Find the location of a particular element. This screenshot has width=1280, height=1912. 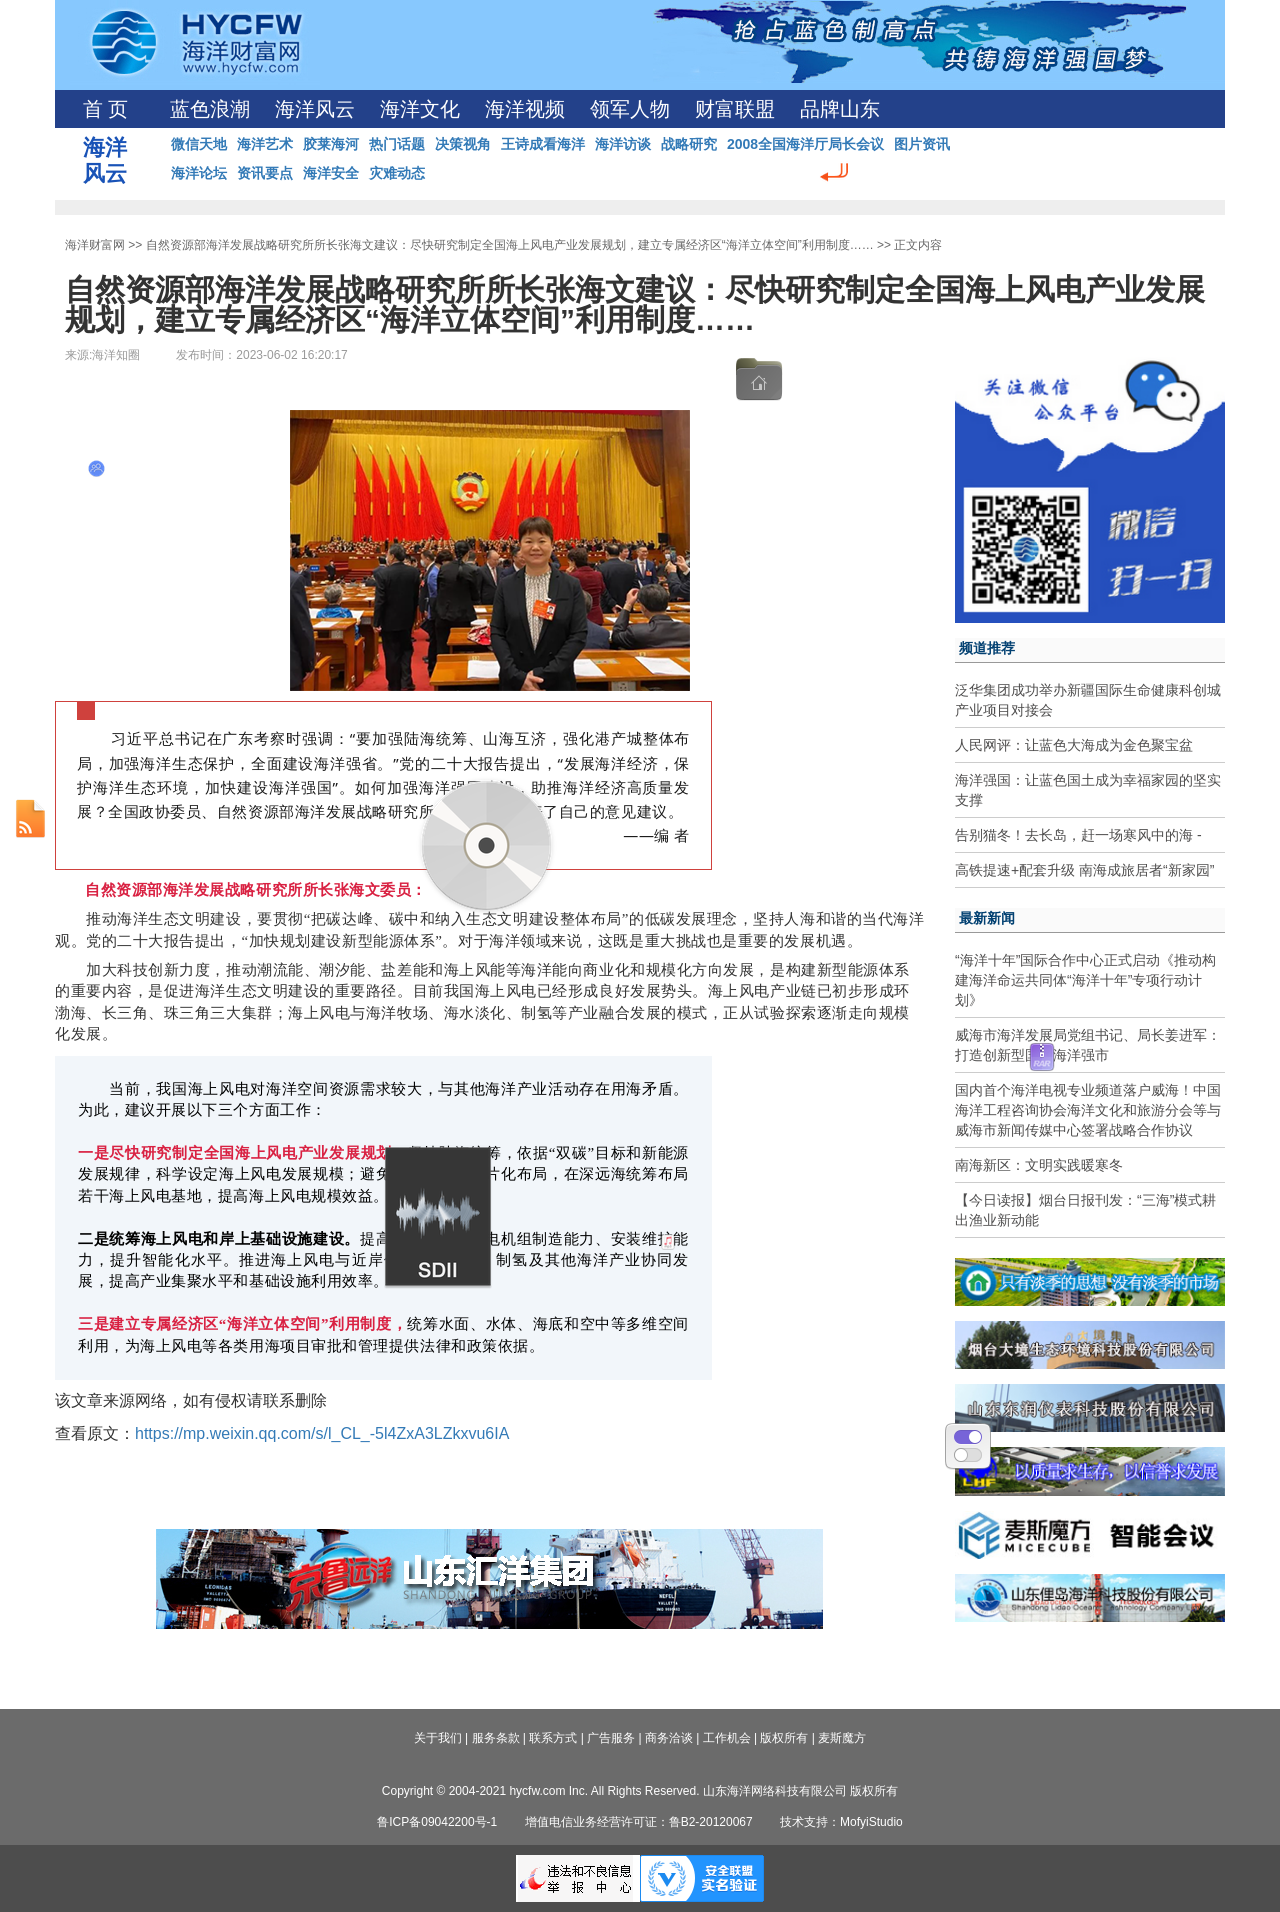

reply to all recipients of an email is located at coordinates (833, 170).